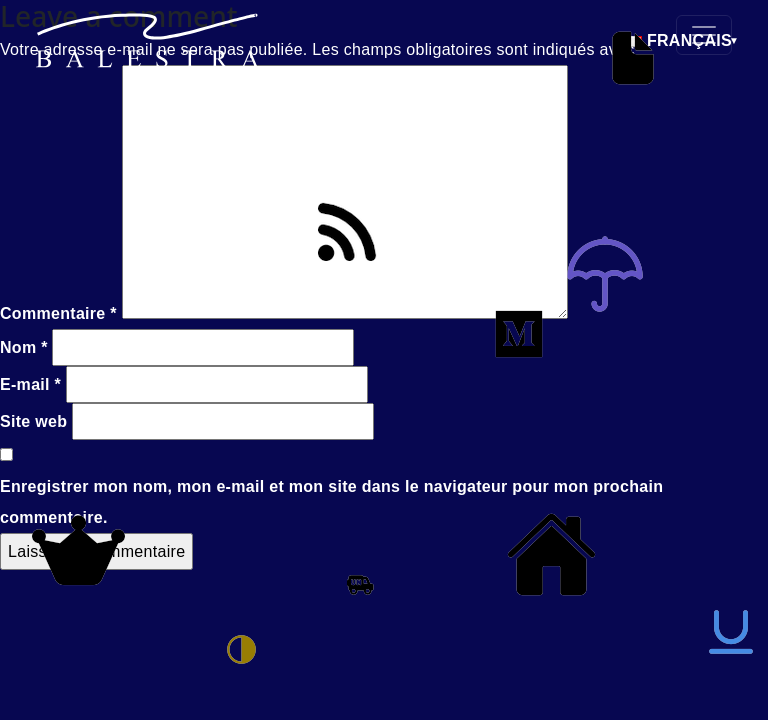 Image resolution: width=768 pixels, height=720 pixels. What do you see at coordinates (241, 649) in the screenshot?
I see `toggle between light and dark mode` at bounding box center [241, 649].